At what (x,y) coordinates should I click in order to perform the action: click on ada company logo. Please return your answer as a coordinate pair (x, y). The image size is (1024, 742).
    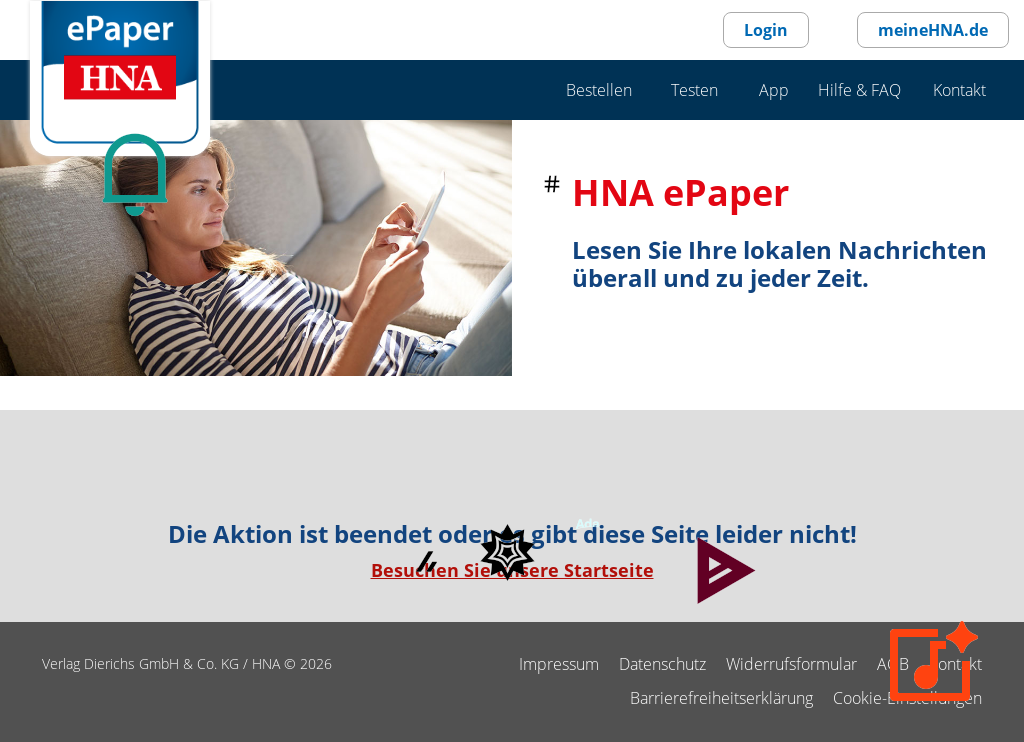
    Looking at the image, I should click on (586, 524).